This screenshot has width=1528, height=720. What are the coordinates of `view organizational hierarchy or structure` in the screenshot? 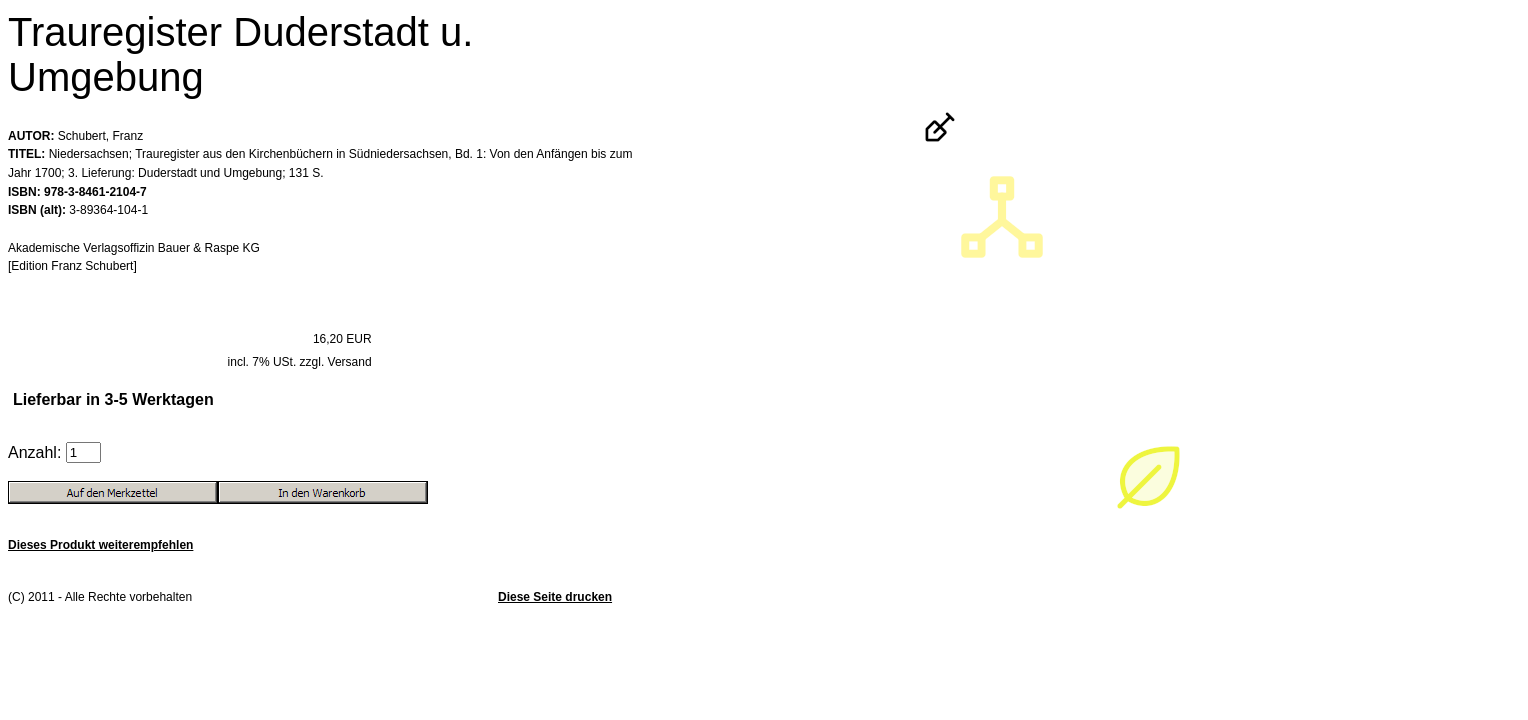 It's located at (1002, 217).